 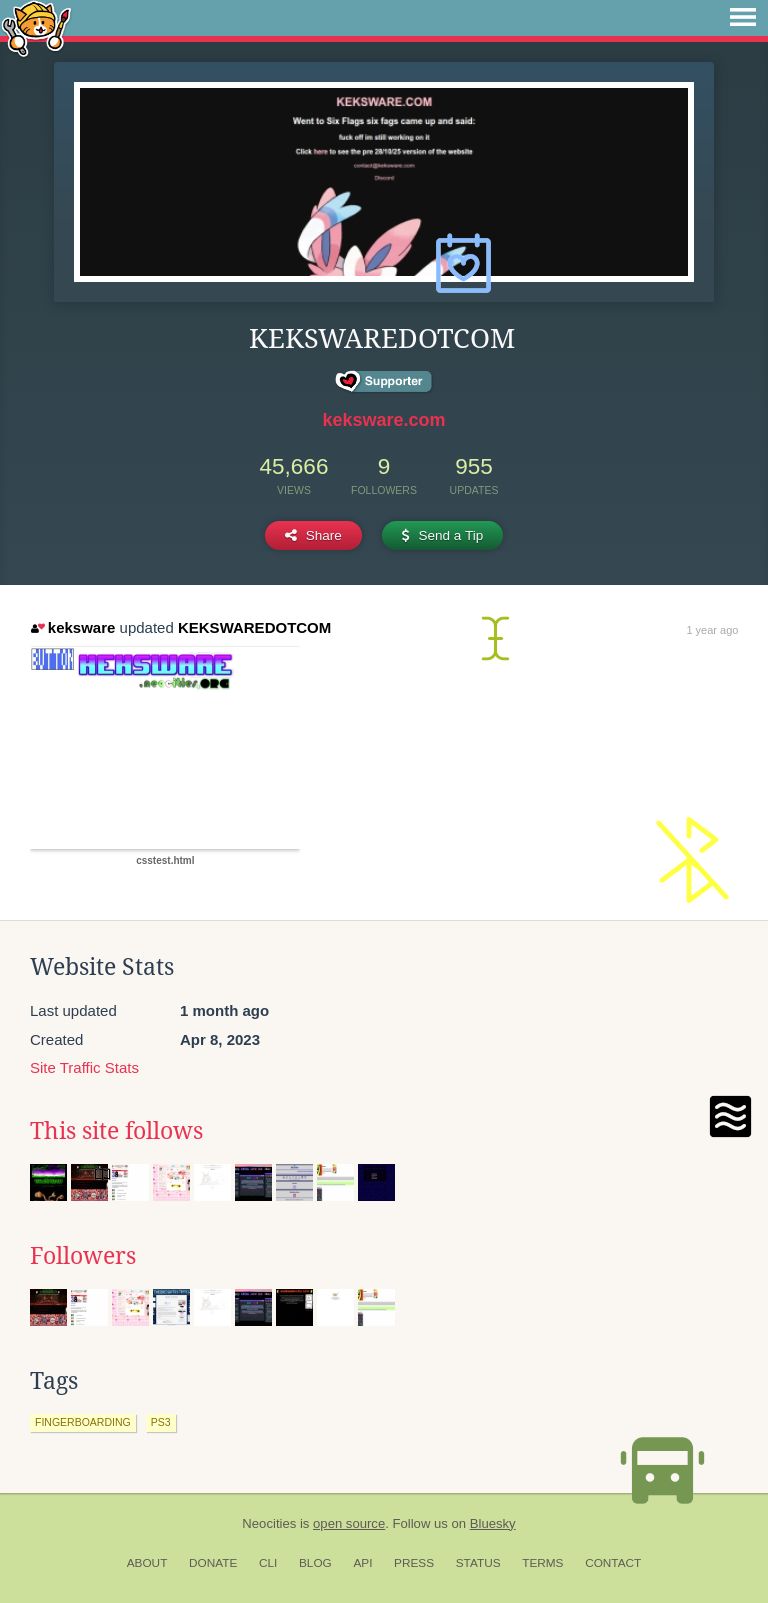 I want to click on view favorite or loved events, so click(x=463, y=265).